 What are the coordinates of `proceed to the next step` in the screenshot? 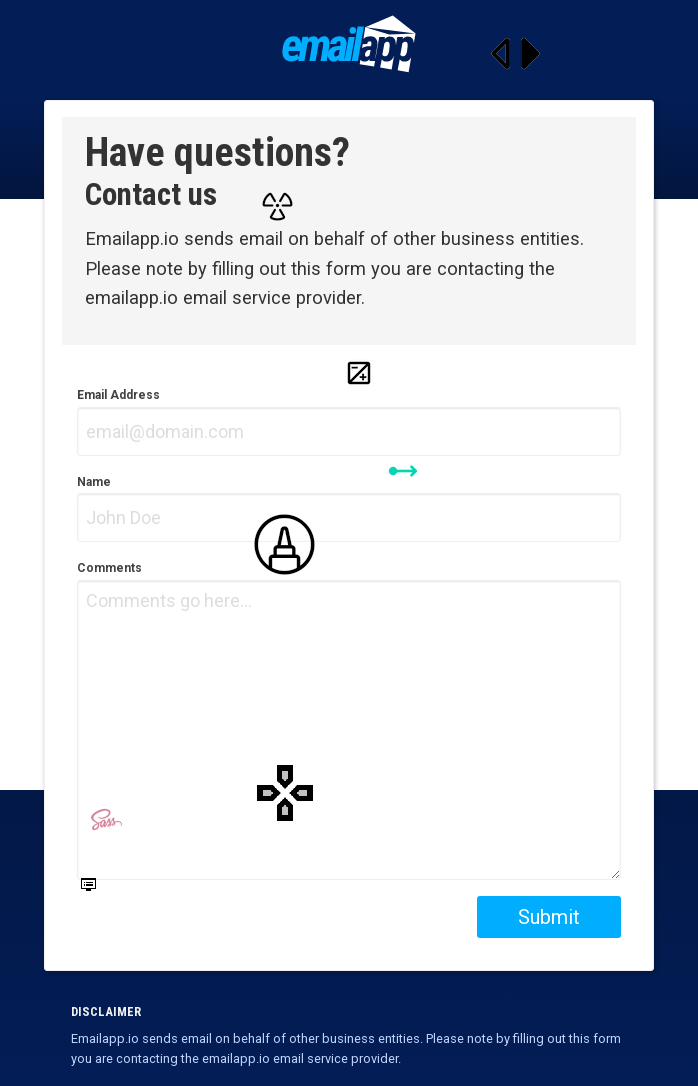 It's located at (403, 471).